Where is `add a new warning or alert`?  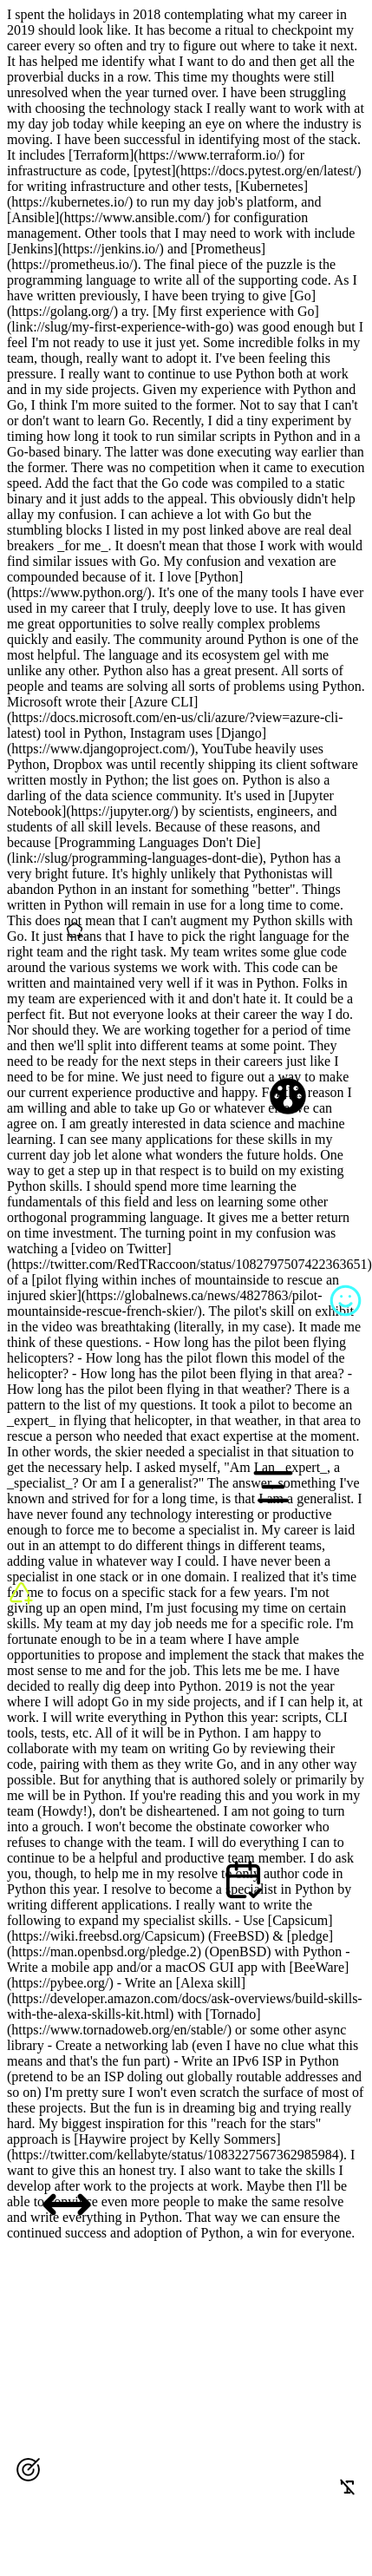
add a new warning or alert is located at coordinates (21, 1593).